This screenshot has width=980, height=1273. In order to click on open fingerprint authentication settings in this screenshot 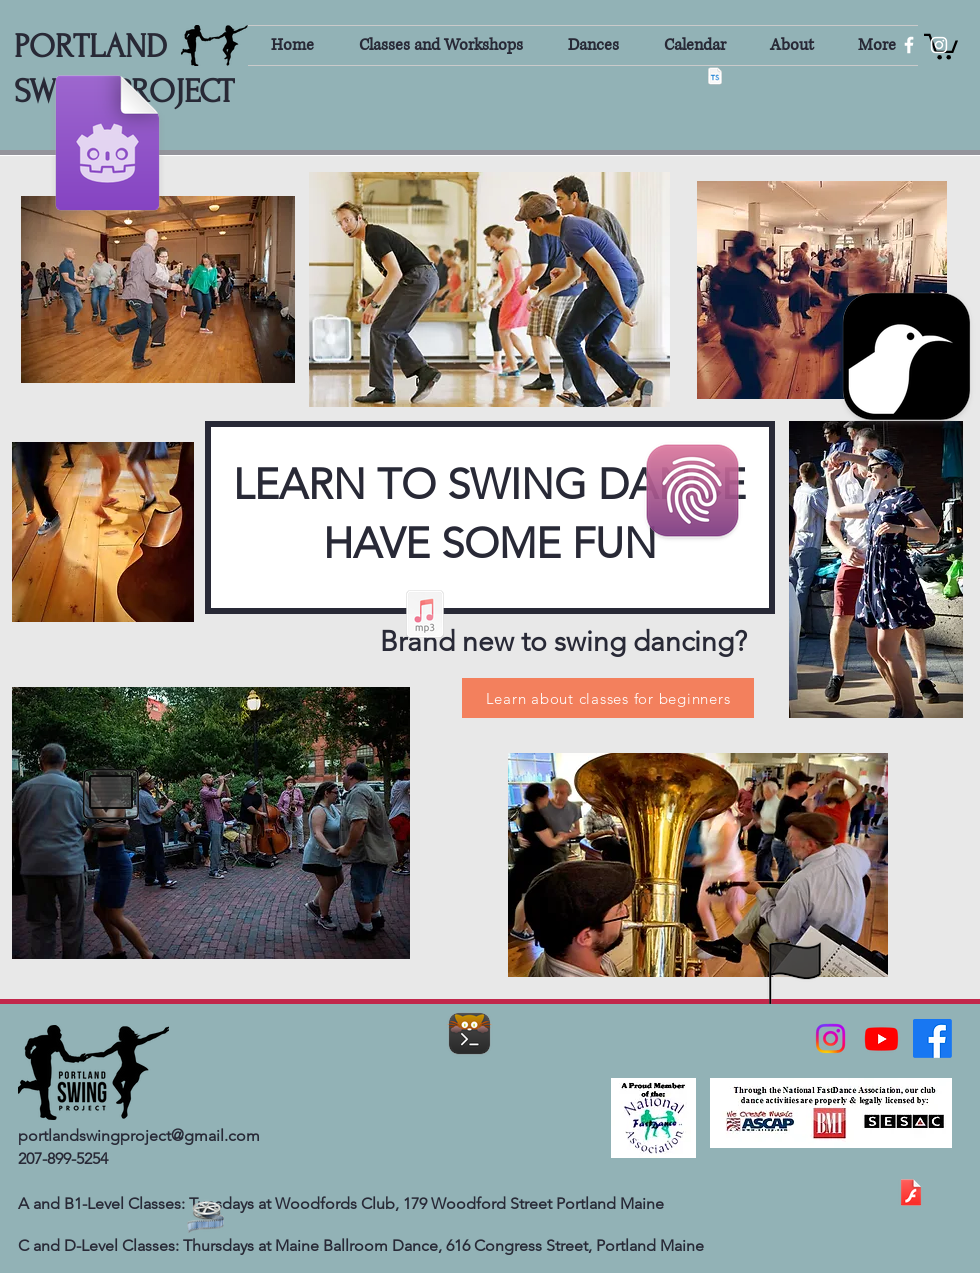, I will do `click(692, 490)`.